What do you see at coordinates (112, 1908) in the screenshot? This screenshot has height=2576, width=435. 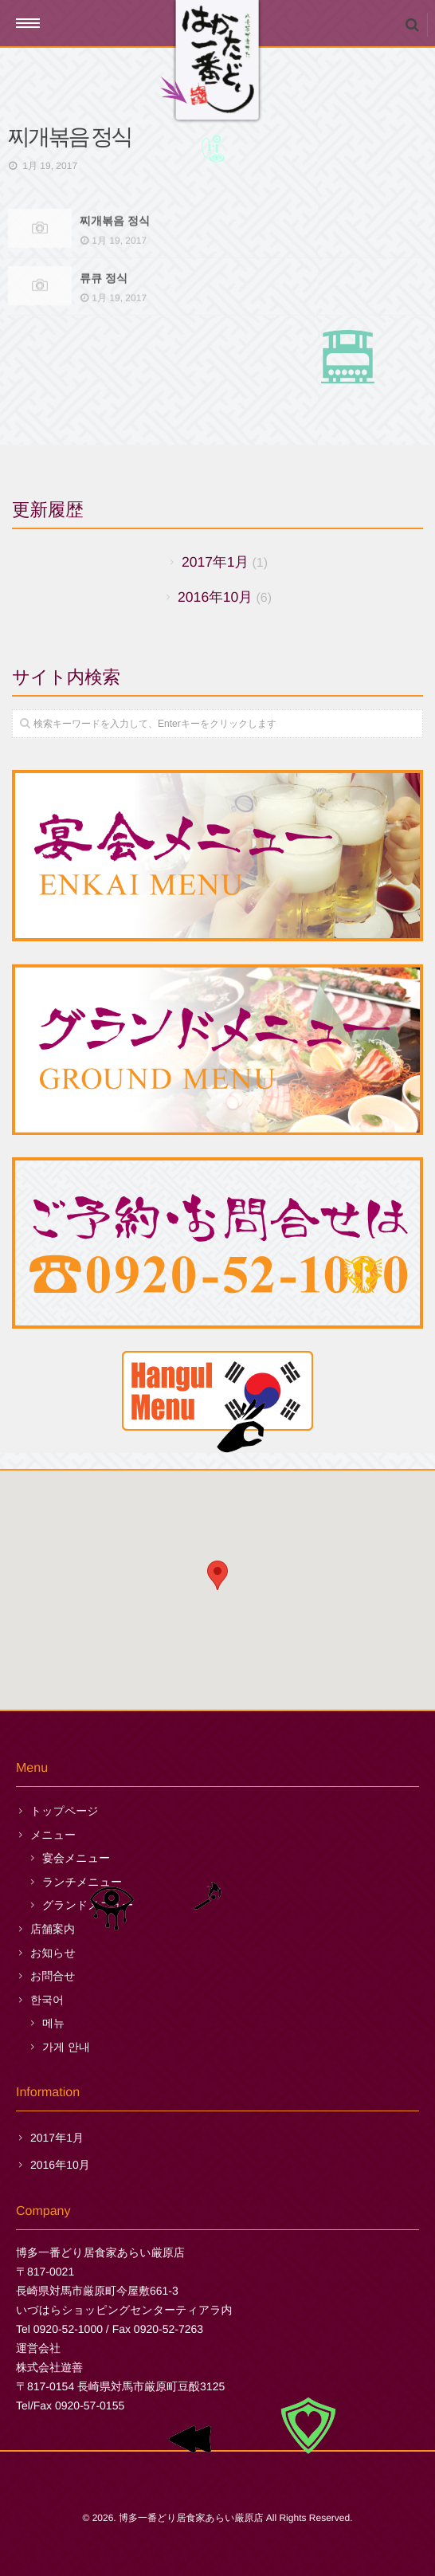 I see `indicates a horror or gore content warning` at bounding box center [112, 1908].